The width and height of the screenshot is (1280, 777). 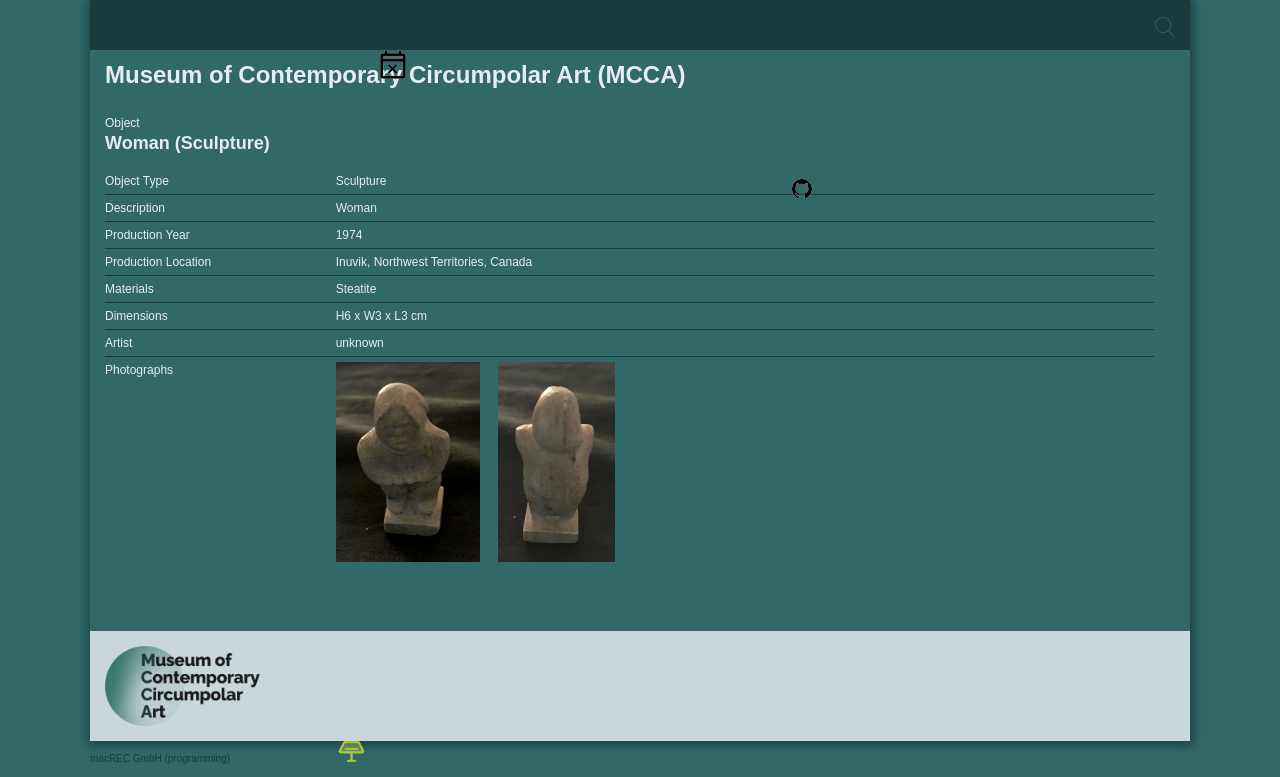 What do you see at coordinates (351, 751) in the screenshot?
I see `access presentation or speaker mode` at bounding box center [351, 751].